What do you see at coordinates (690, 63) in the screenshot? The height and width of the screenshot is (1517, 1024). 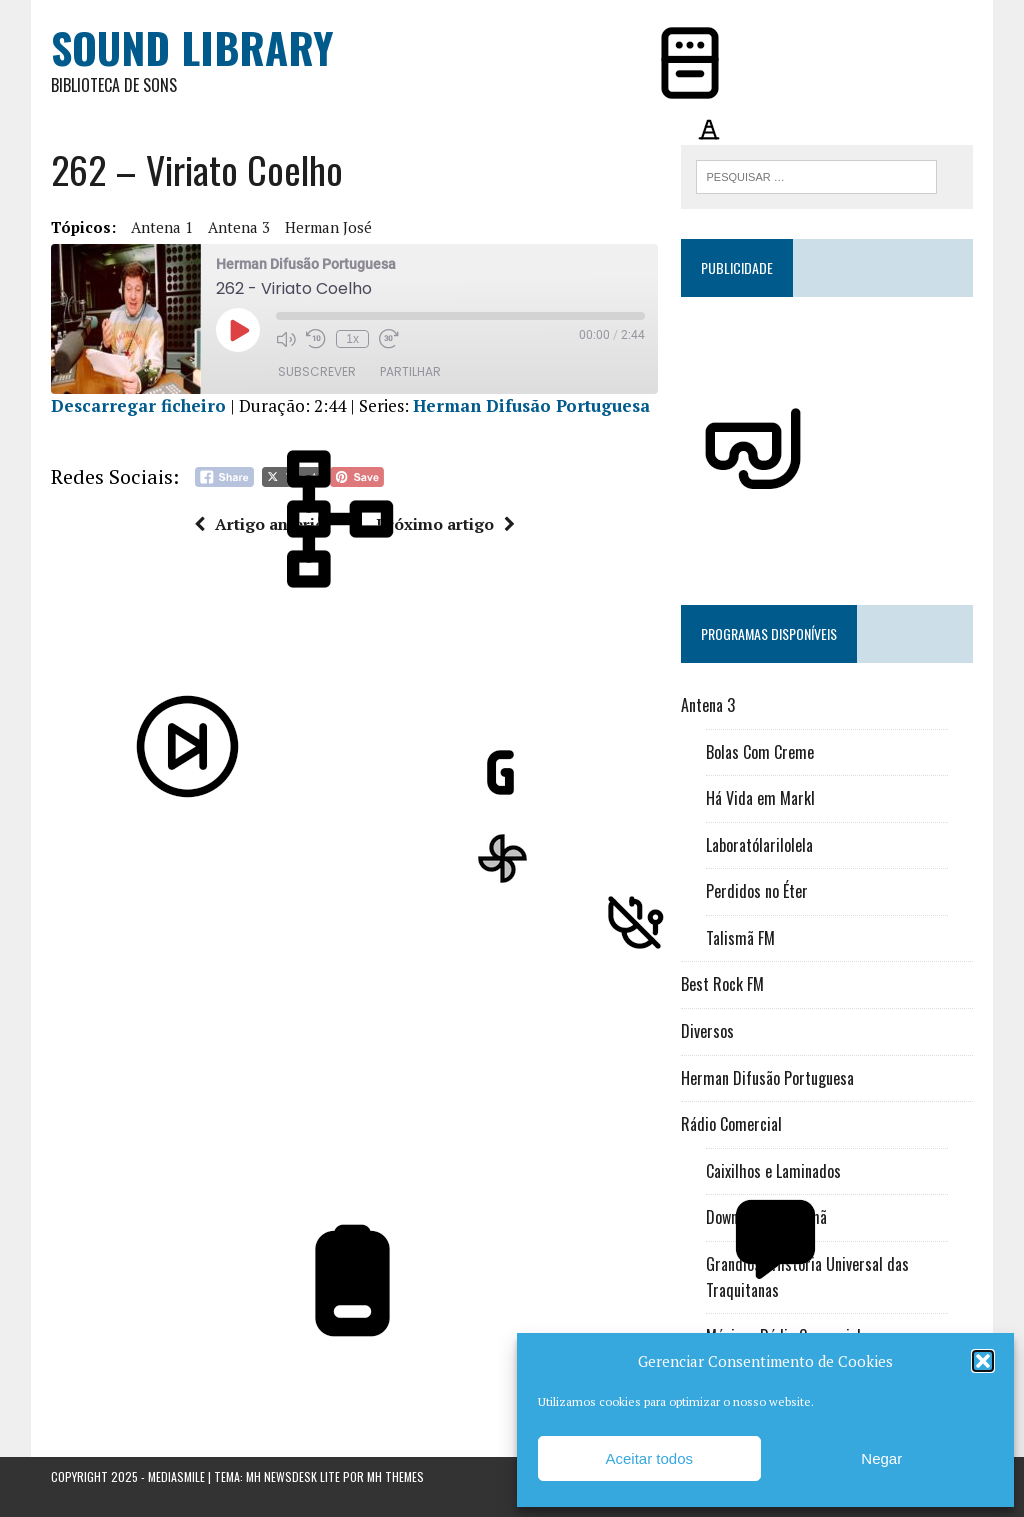 I see `access cooking or kitchen appliances` at bounding box center [690, 63].